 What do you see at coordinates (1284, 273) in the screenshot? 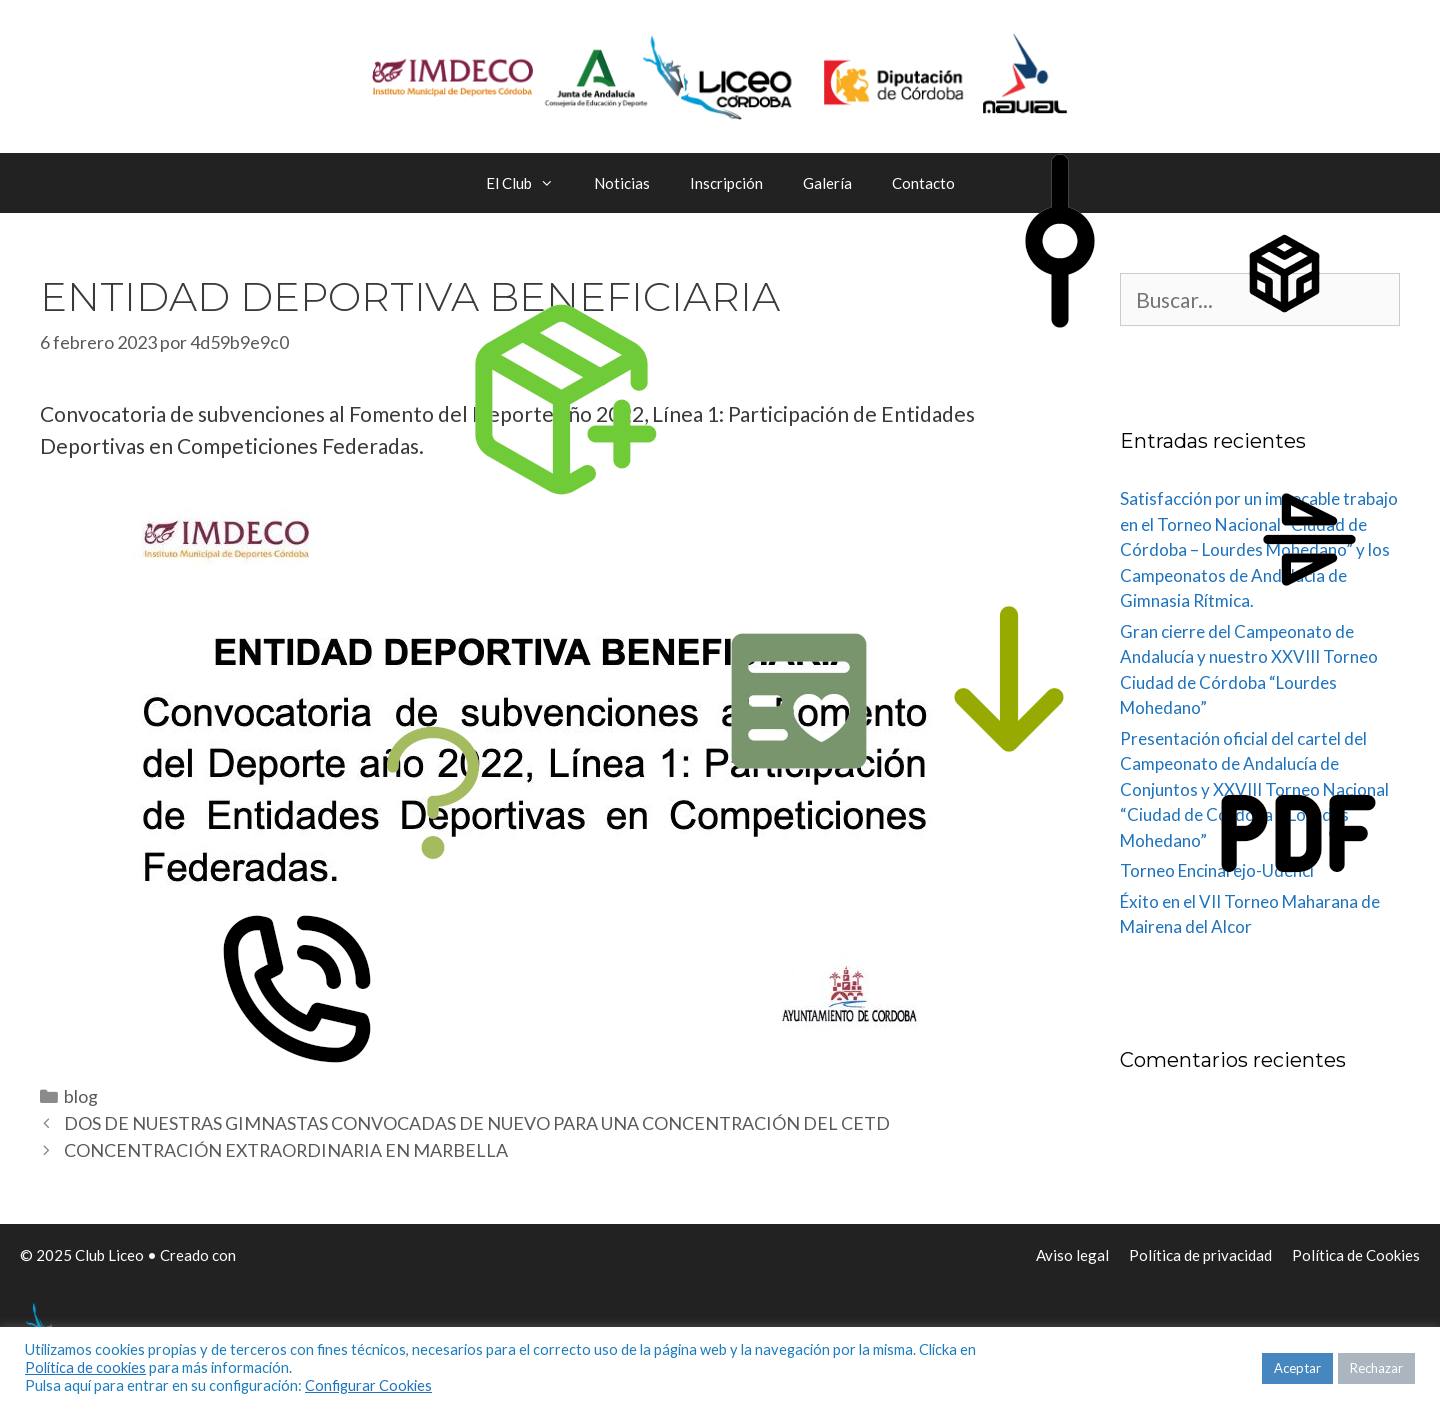
I see `open CodeSandbox development environment` at bounding box center [1284, 273].